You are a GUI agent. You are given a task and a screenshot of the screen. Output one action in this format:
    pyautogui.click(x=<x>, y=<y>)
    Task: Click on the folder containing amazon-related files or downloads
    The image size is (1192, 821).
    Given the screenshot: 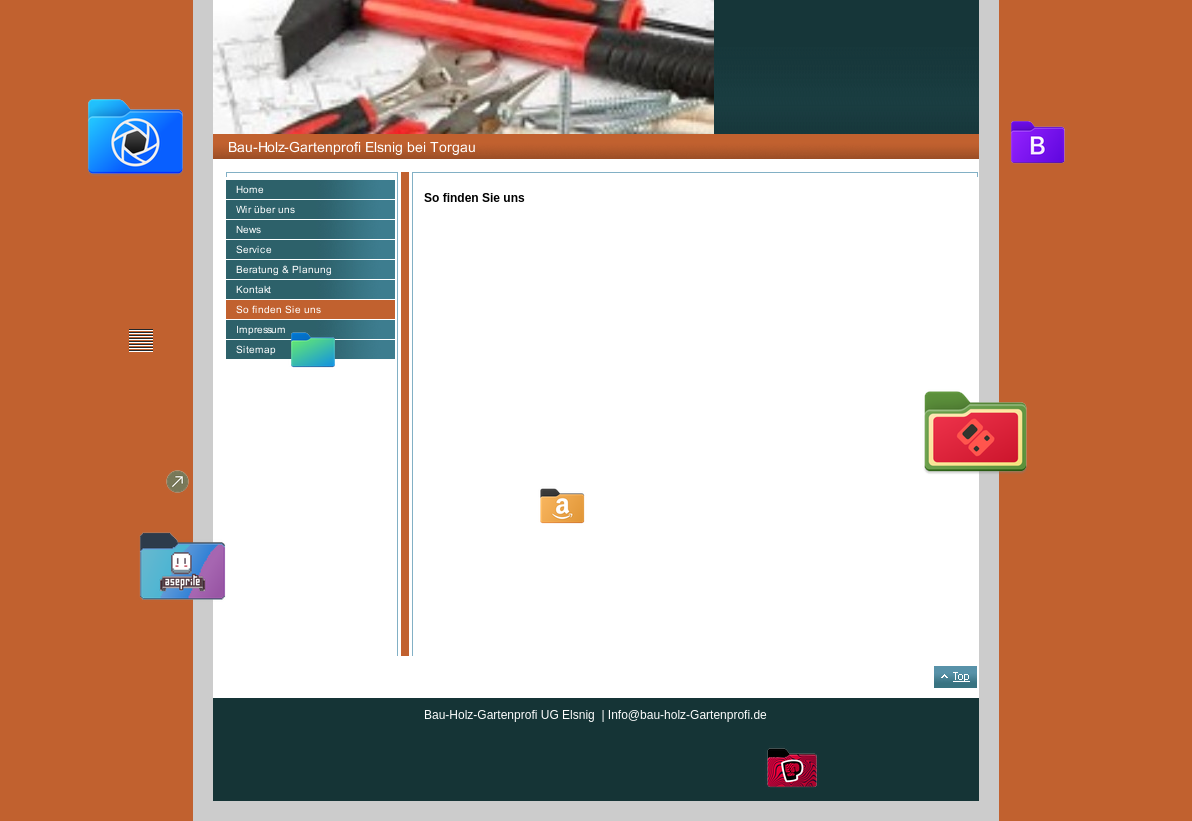 What is the action you would take?
    pyautogui.click(x=562, y=507)
    